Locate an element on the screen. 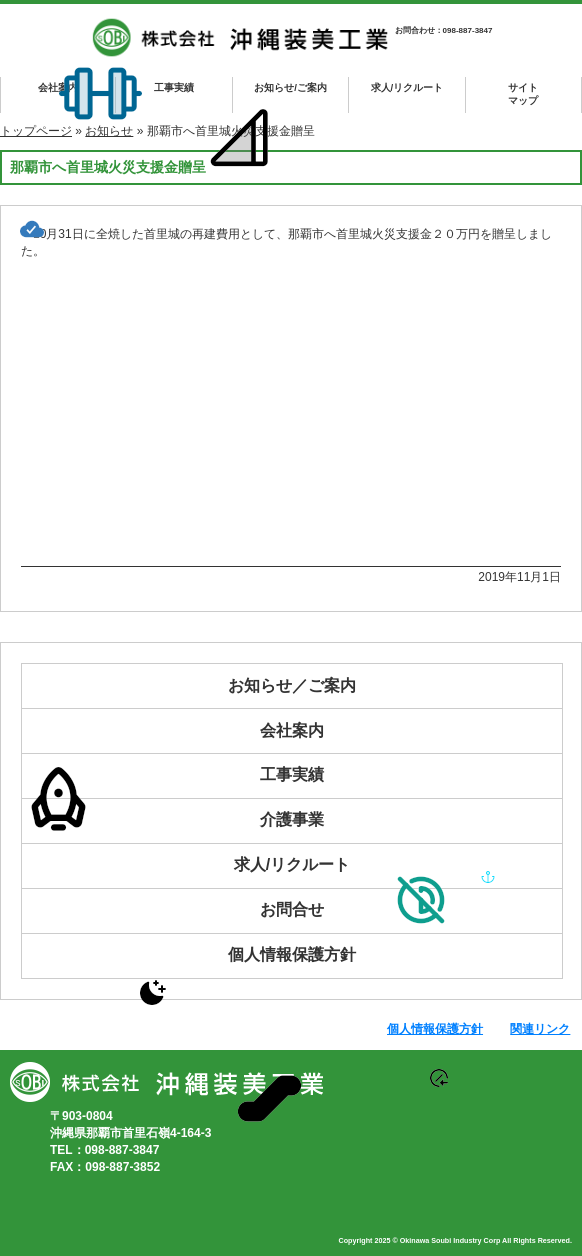 The image size is (582, 1256). toggle dark mode or night theme is located at coordinates (152, 993).